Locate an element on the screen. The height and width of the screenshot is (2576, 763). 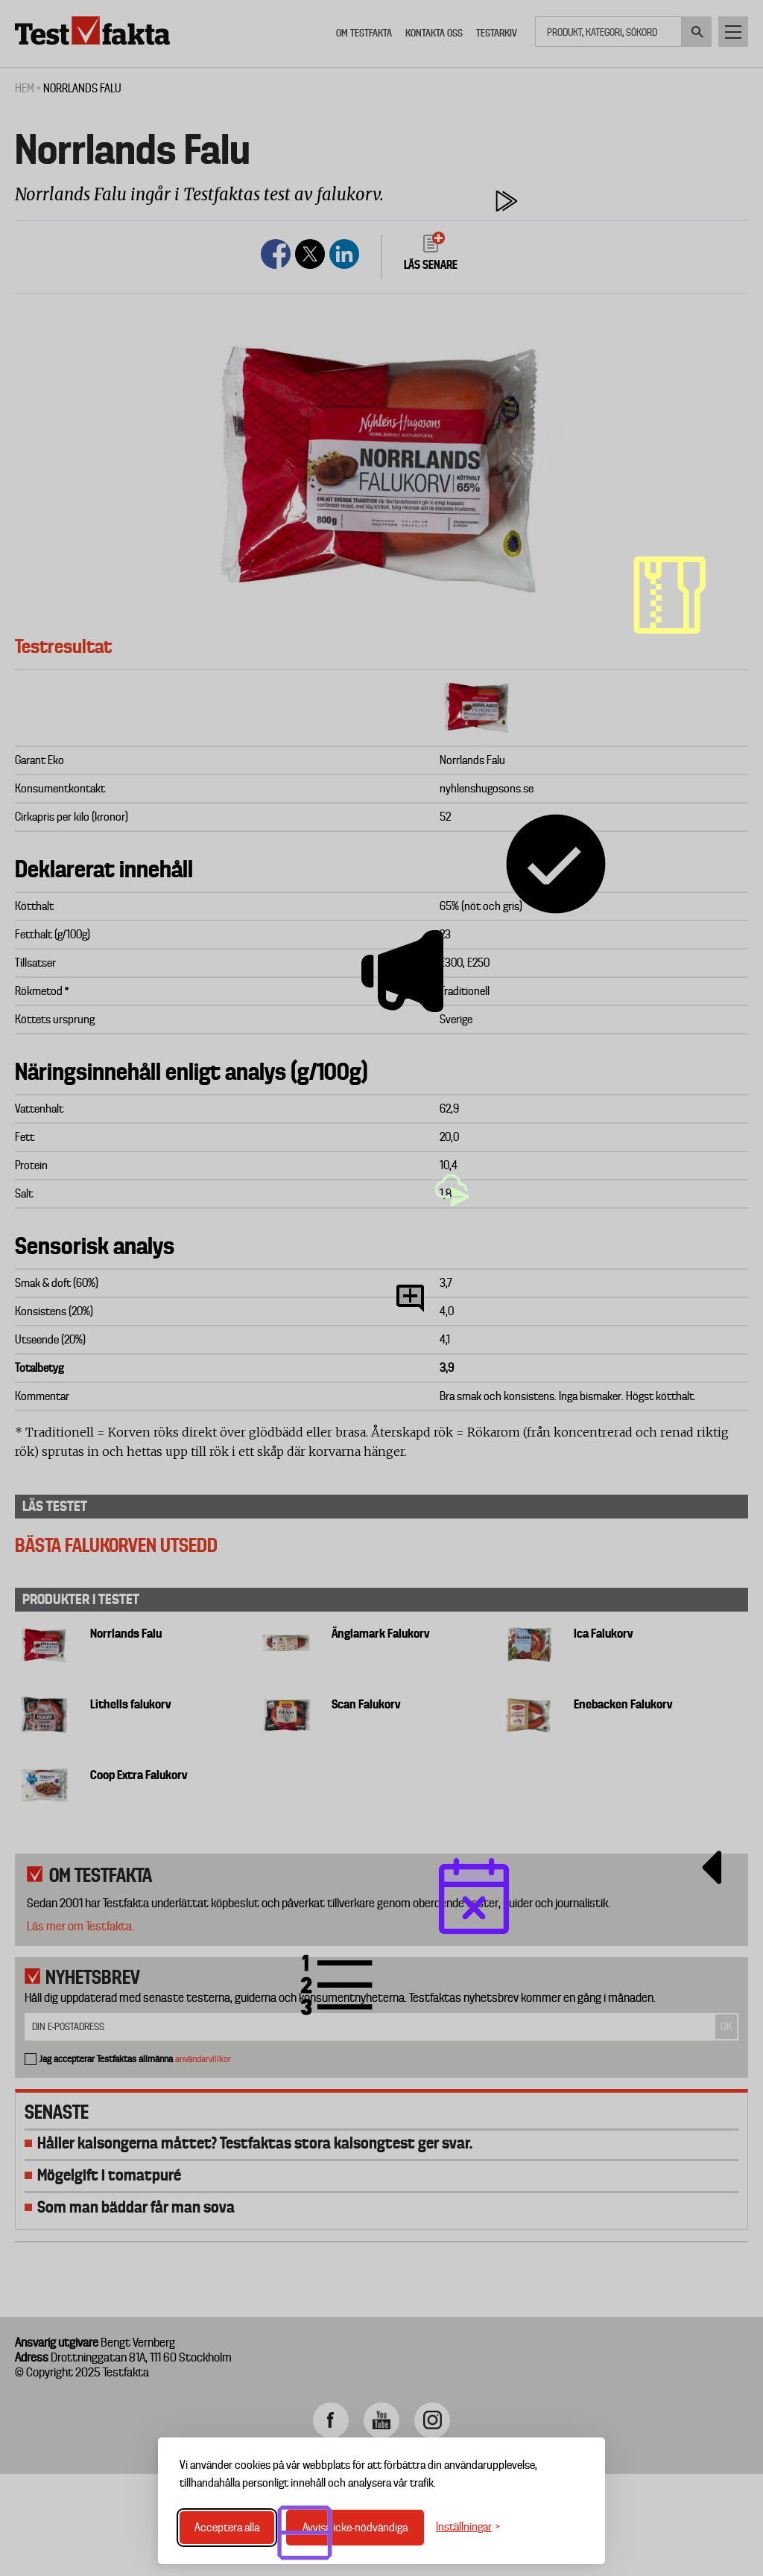
create a numbered list is located at coordinates (334, 1988).